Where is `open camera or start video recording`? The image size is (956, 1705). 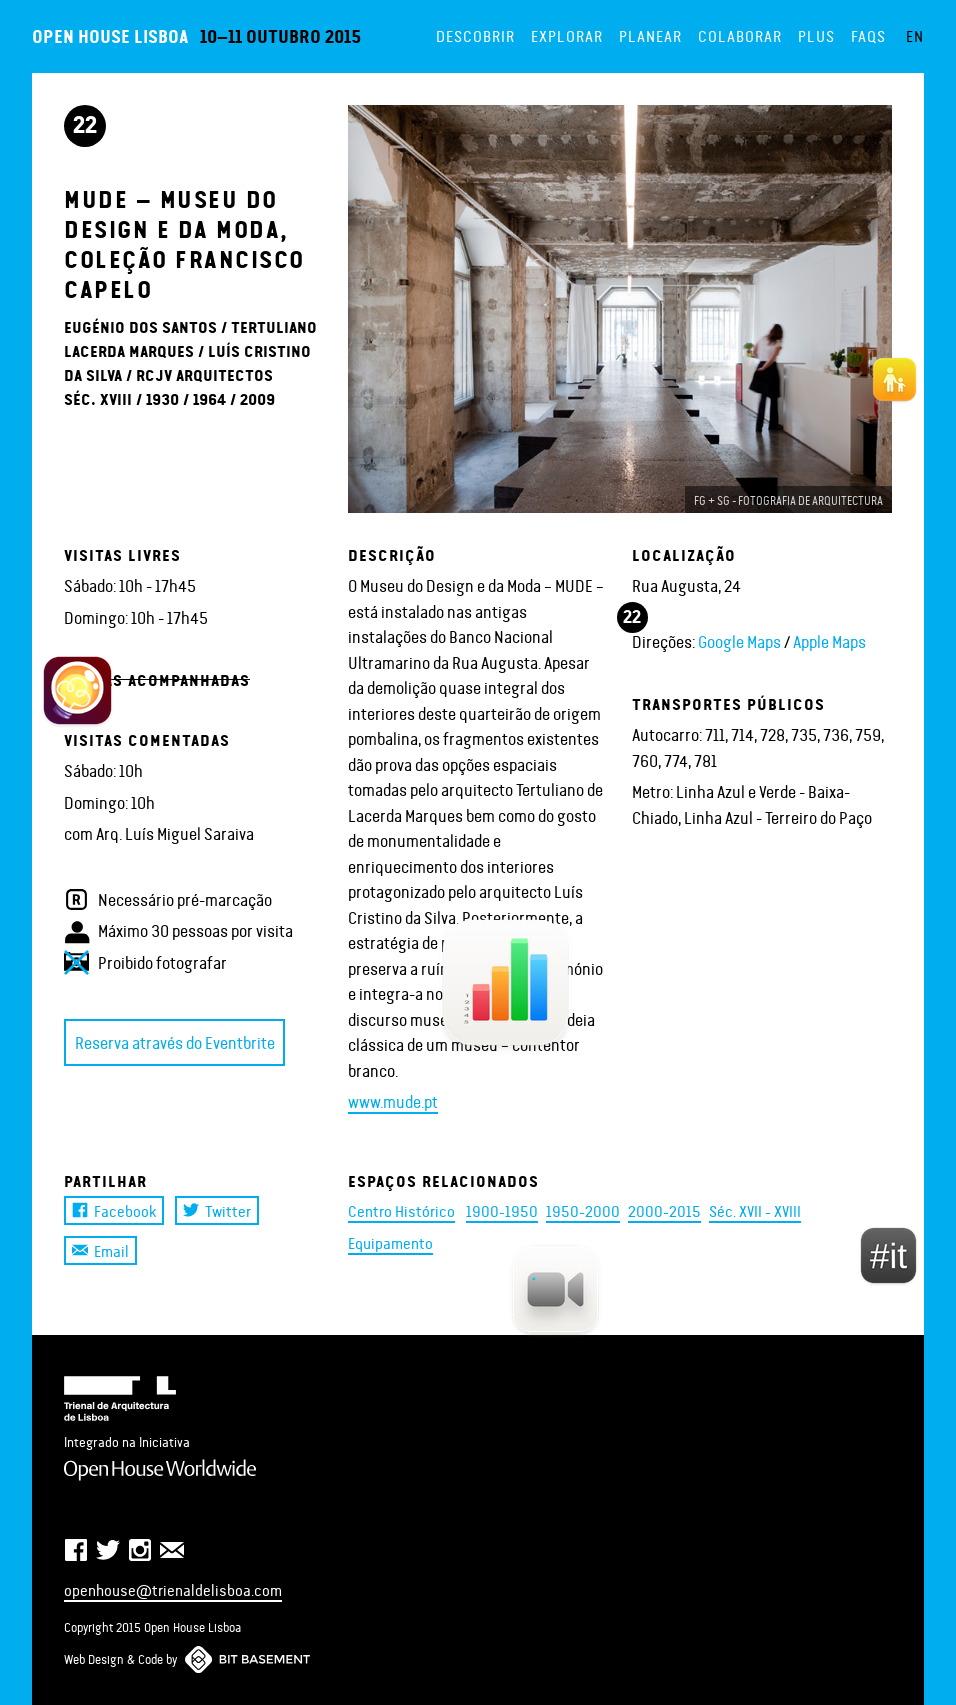 open camera or start video recording is located at coordinates (555, 1289).